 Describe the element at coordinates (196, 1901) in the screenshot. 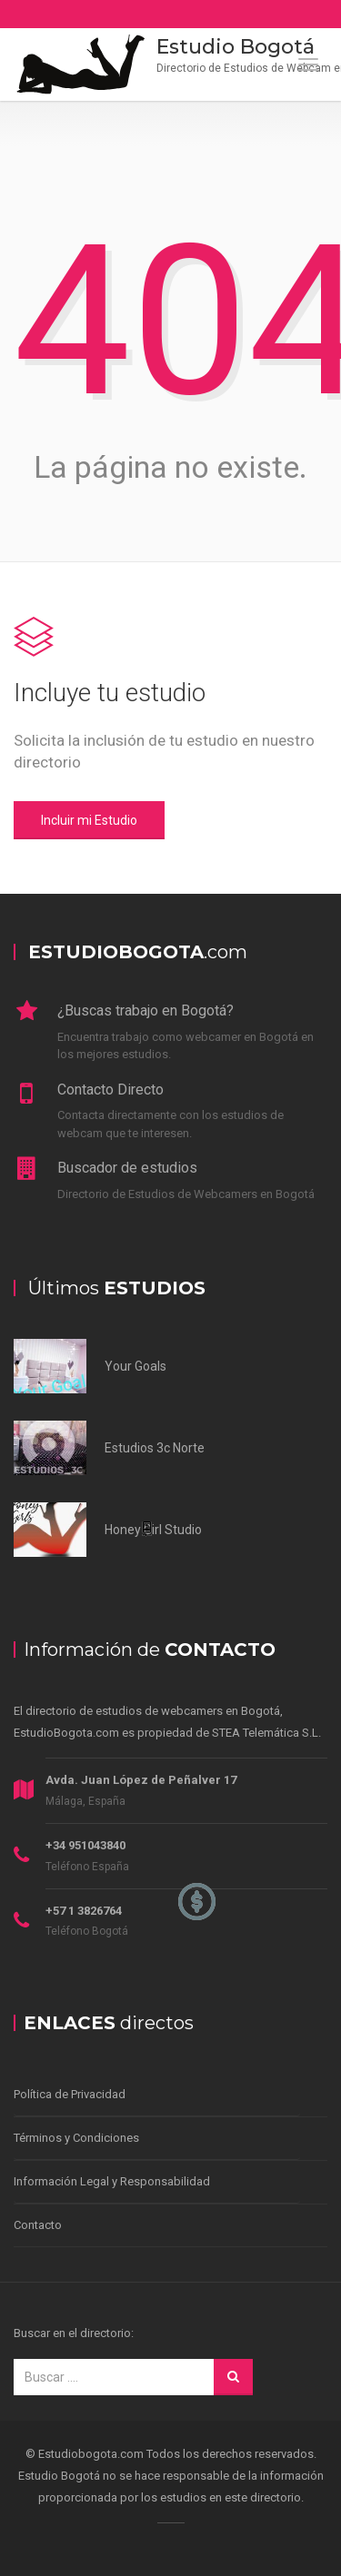

I see `indicates a paid or premium feature` at that location.